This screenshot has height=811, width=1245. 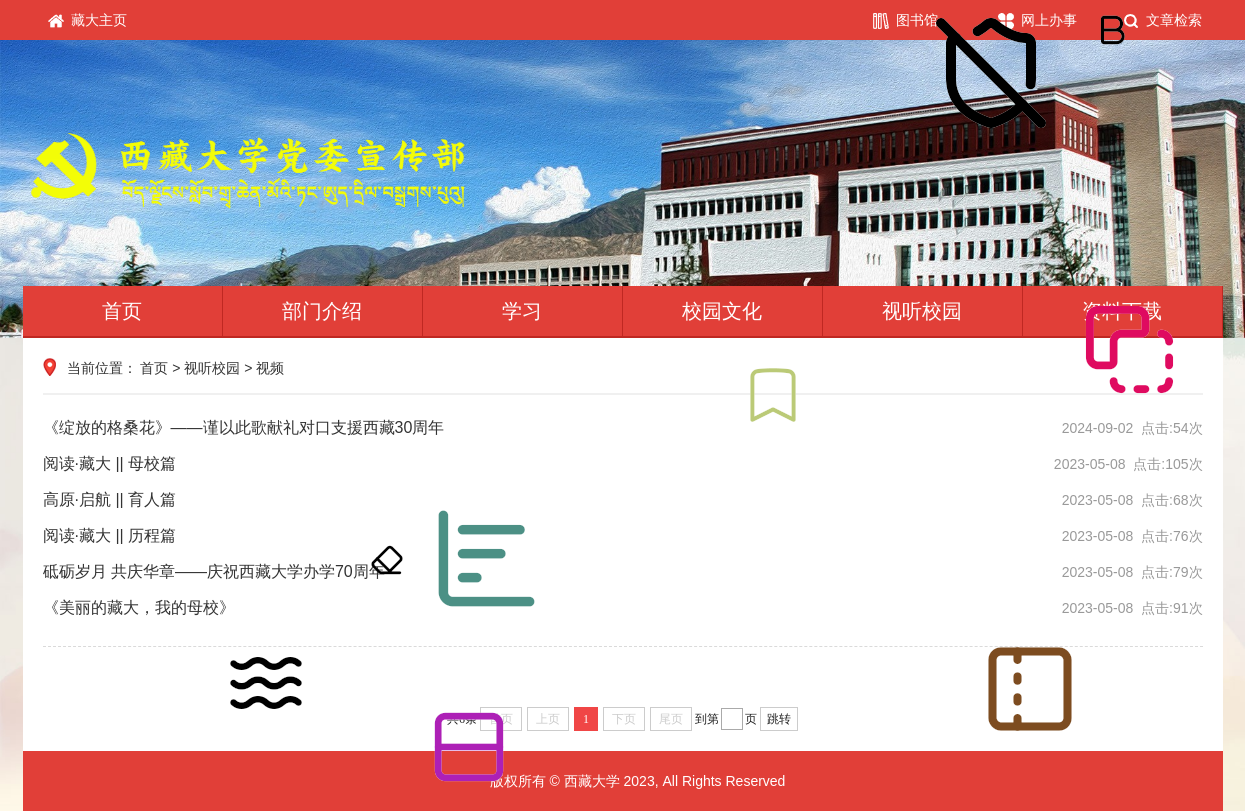 What do you see at coordinates (387, 560) in the screenshot?
I see `erase or clear content` at bounding box center [387, 560].